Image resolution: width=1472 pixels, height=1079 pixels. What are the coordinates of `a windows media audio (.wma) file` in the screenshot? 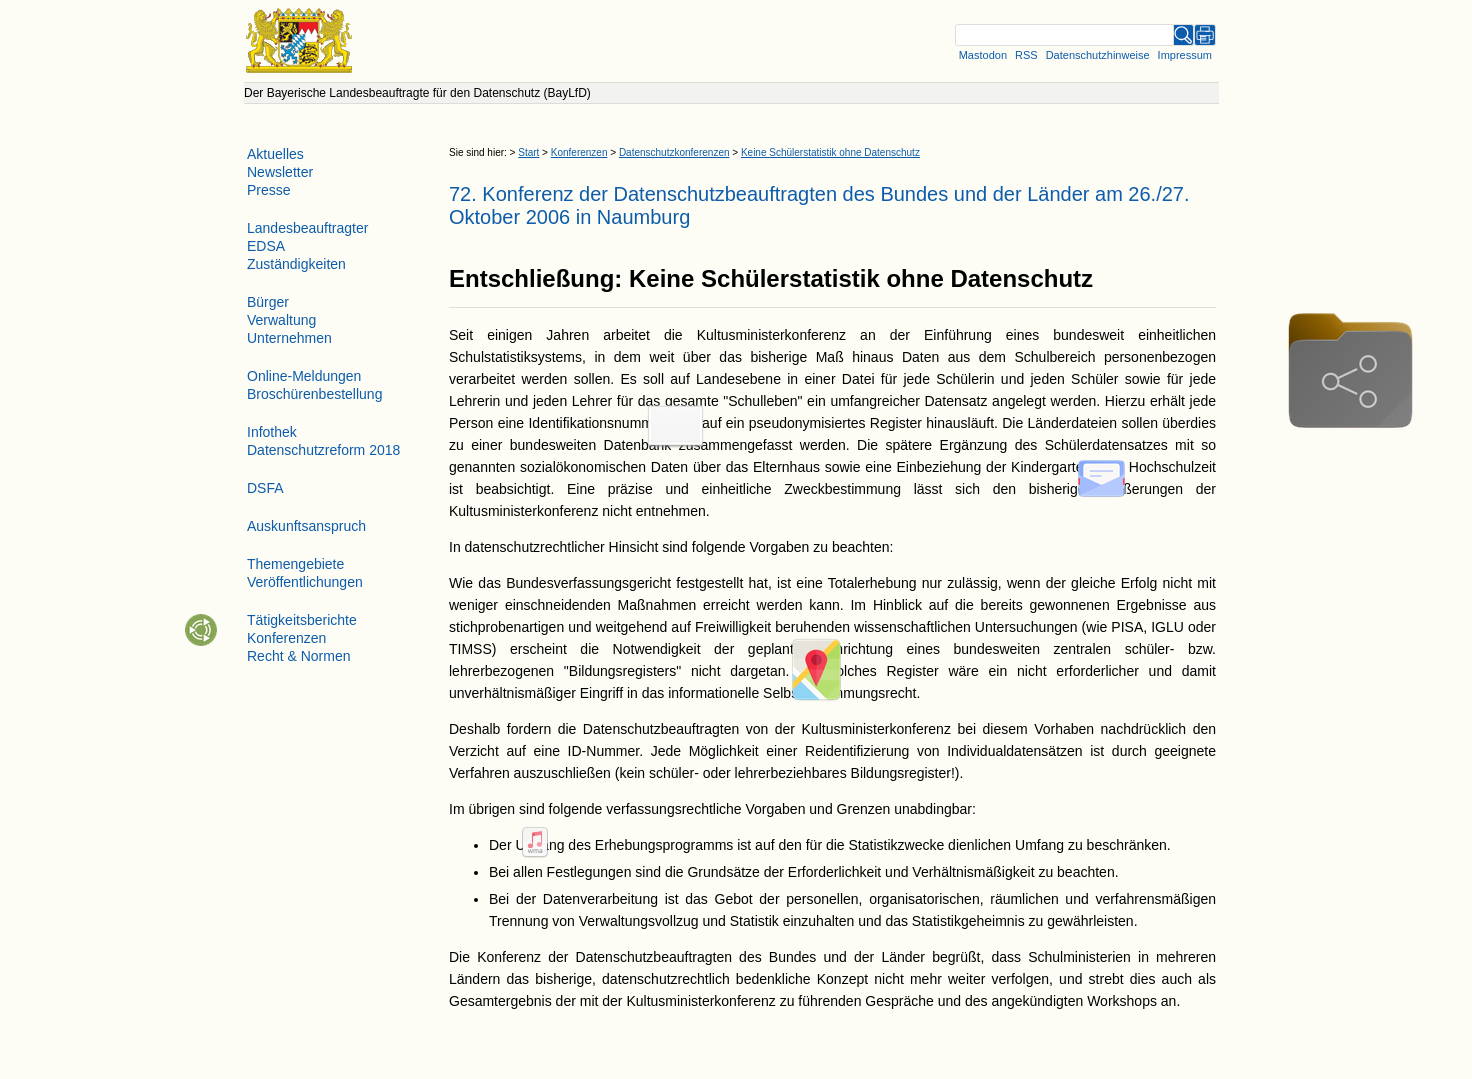 It's located at (535, 842).